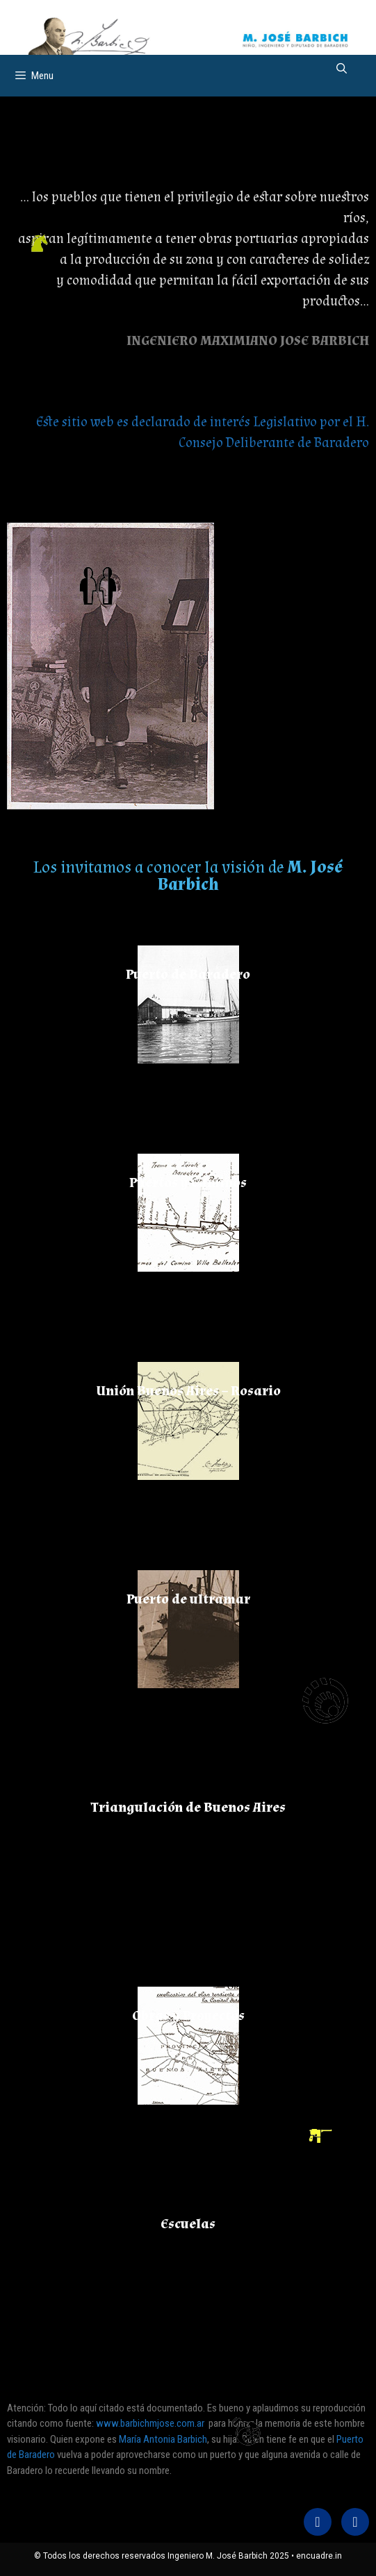 The width and height of the screenshot is (376, 2576). What do you see at coordinates (320, 2136) in the screenshot?
I see `select weapon or firearm in game inventory` at bounding box center [320, 2136].